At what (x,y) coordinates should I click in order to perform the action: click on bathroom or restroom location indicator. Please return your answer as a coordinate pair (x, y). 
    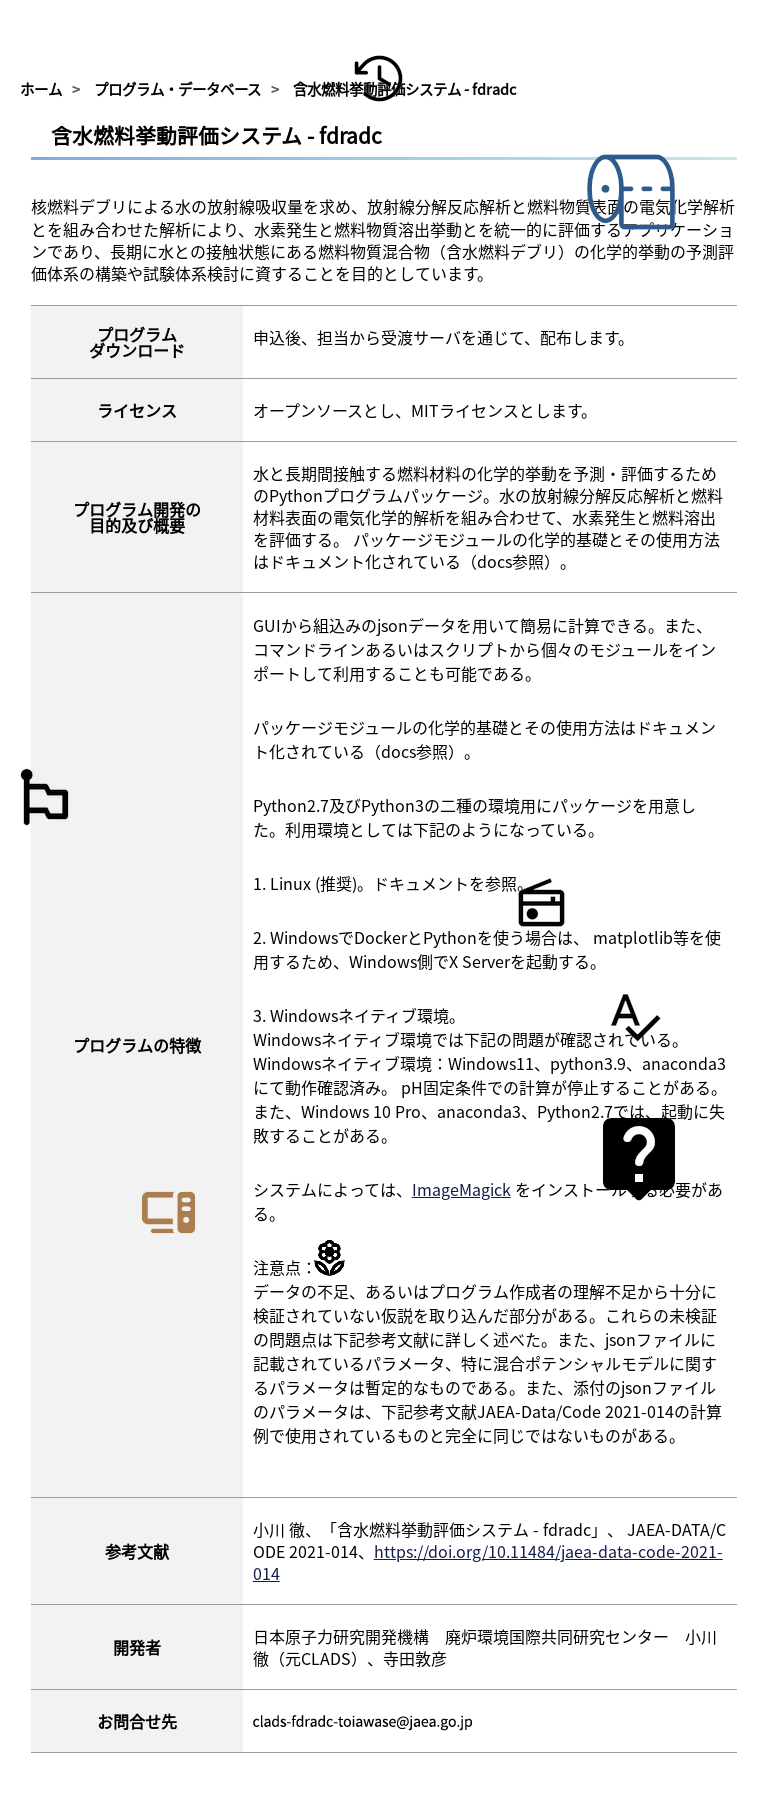
    Looking at the image, I should click on (631, 192).